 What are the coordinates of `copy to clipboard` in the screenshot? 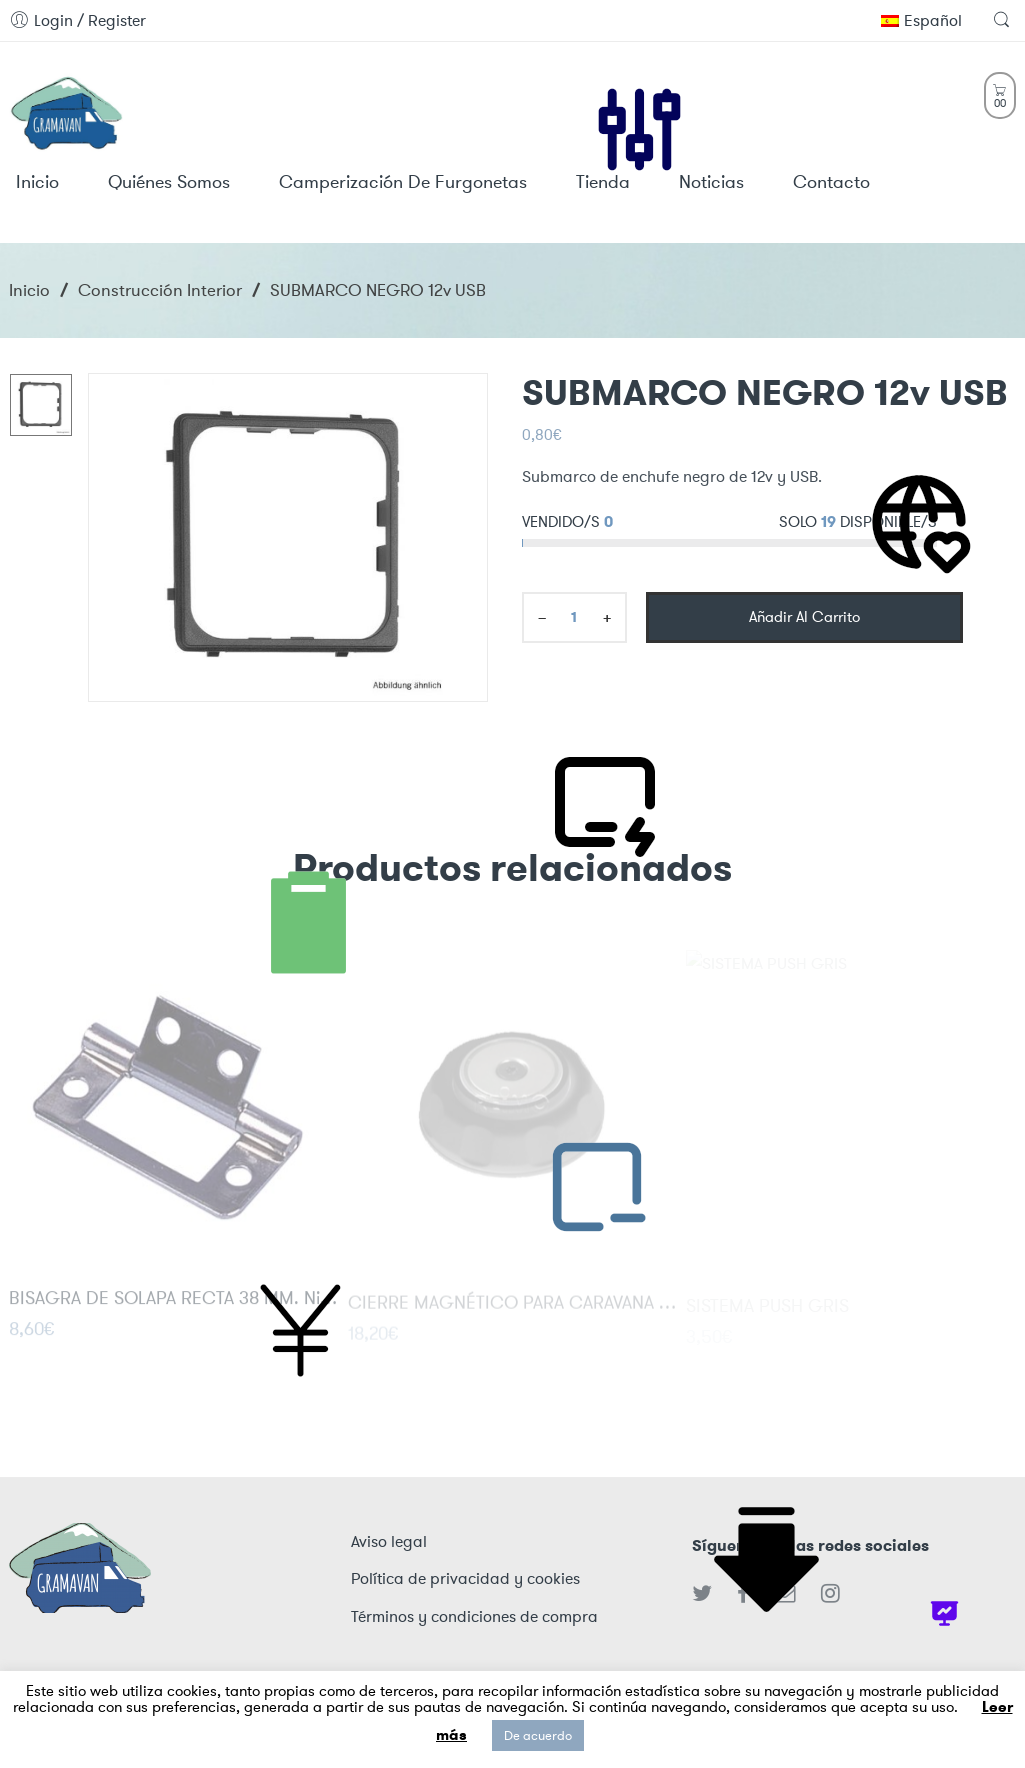 It's located at (308, 922).